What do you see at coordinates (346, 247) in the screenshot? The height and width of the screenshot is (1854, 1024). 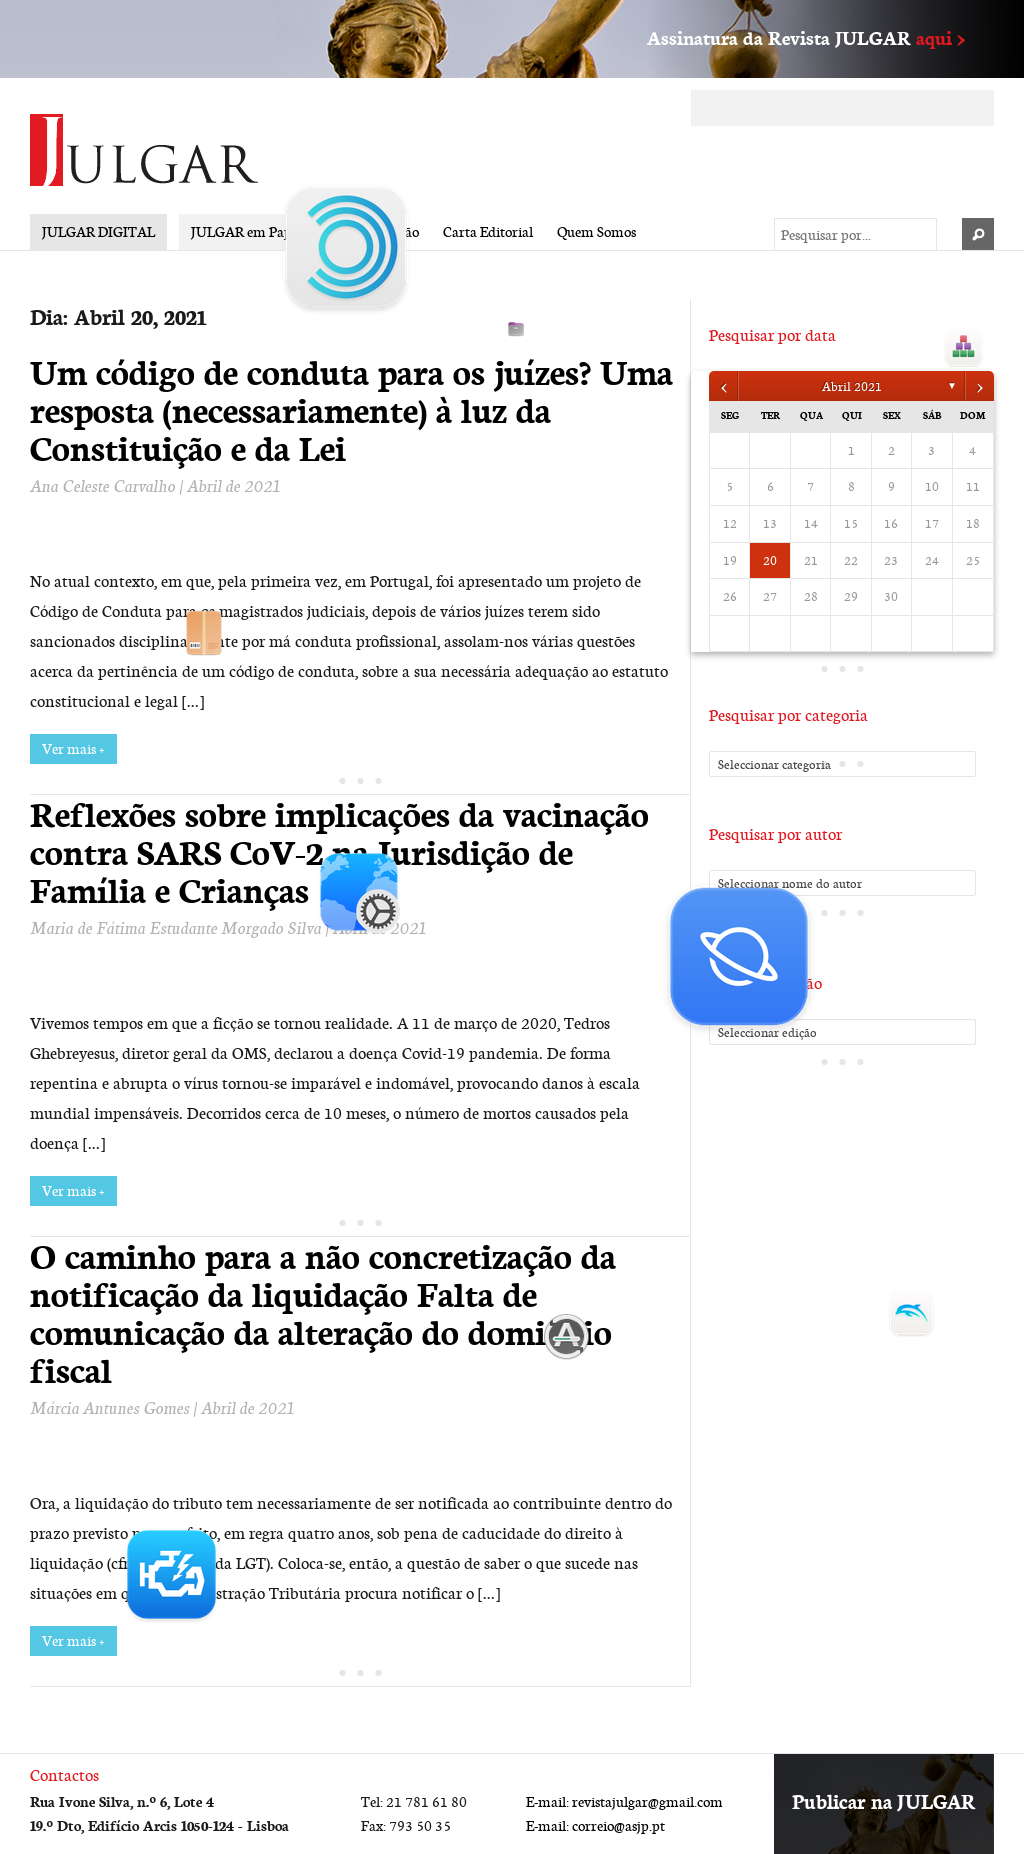 I see `open alvr virtual reality streaming app` at bounding box center [346, 247].